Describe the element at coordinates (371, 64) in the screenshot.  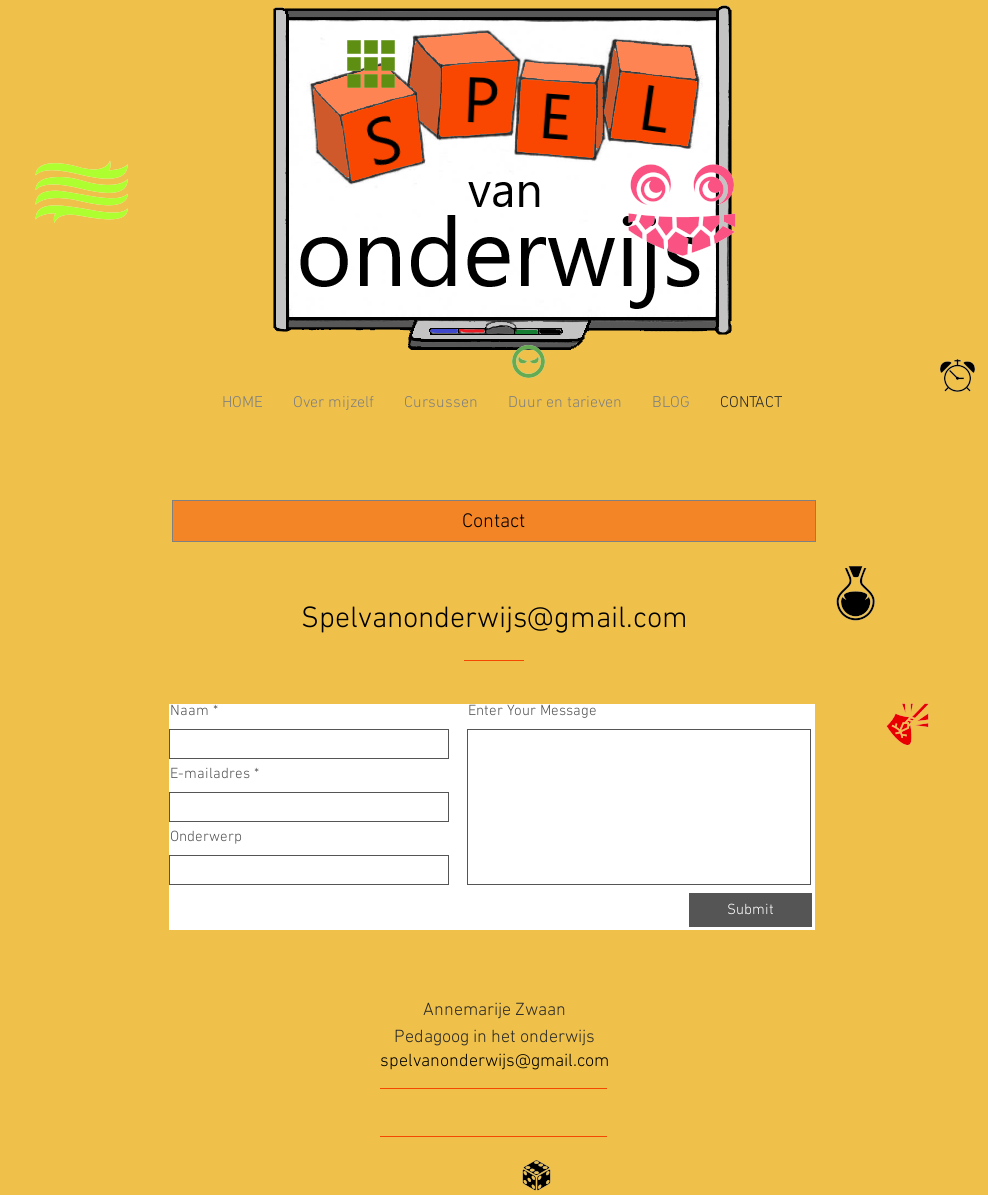
I see `view grid layout` at that location.